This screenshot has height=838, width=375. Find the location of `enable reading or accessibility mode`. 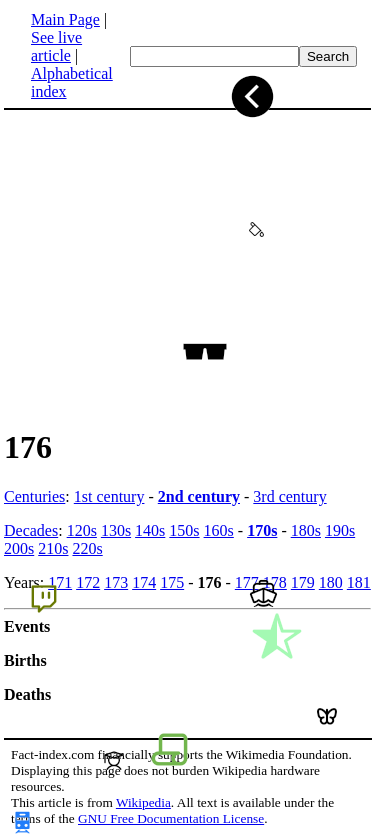

enable reading or accessibility mode is located at coordinates (205, 351).